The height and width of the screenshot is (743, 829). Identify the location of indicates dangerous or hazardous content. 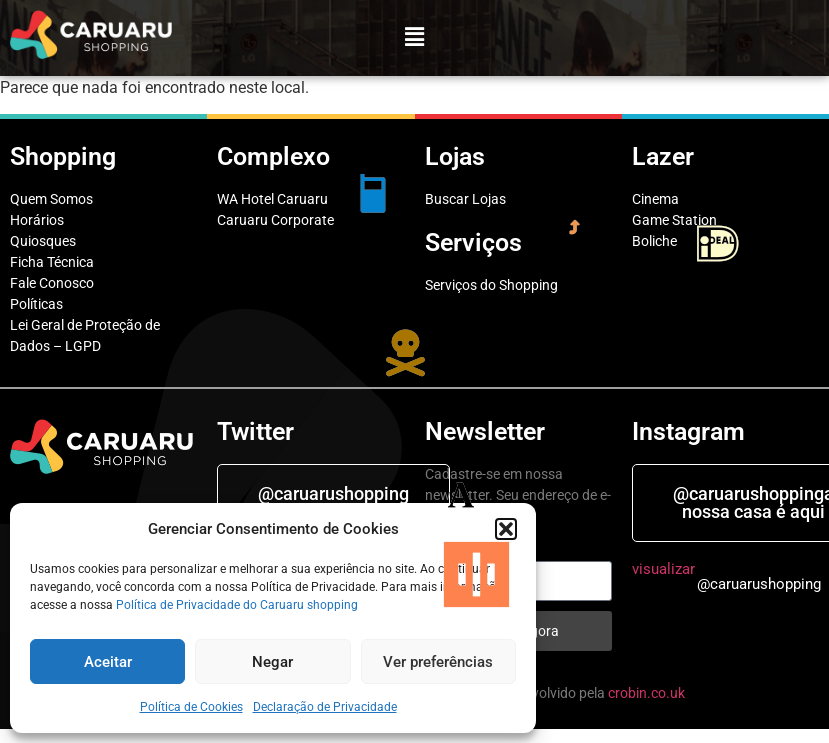
(405, 351).